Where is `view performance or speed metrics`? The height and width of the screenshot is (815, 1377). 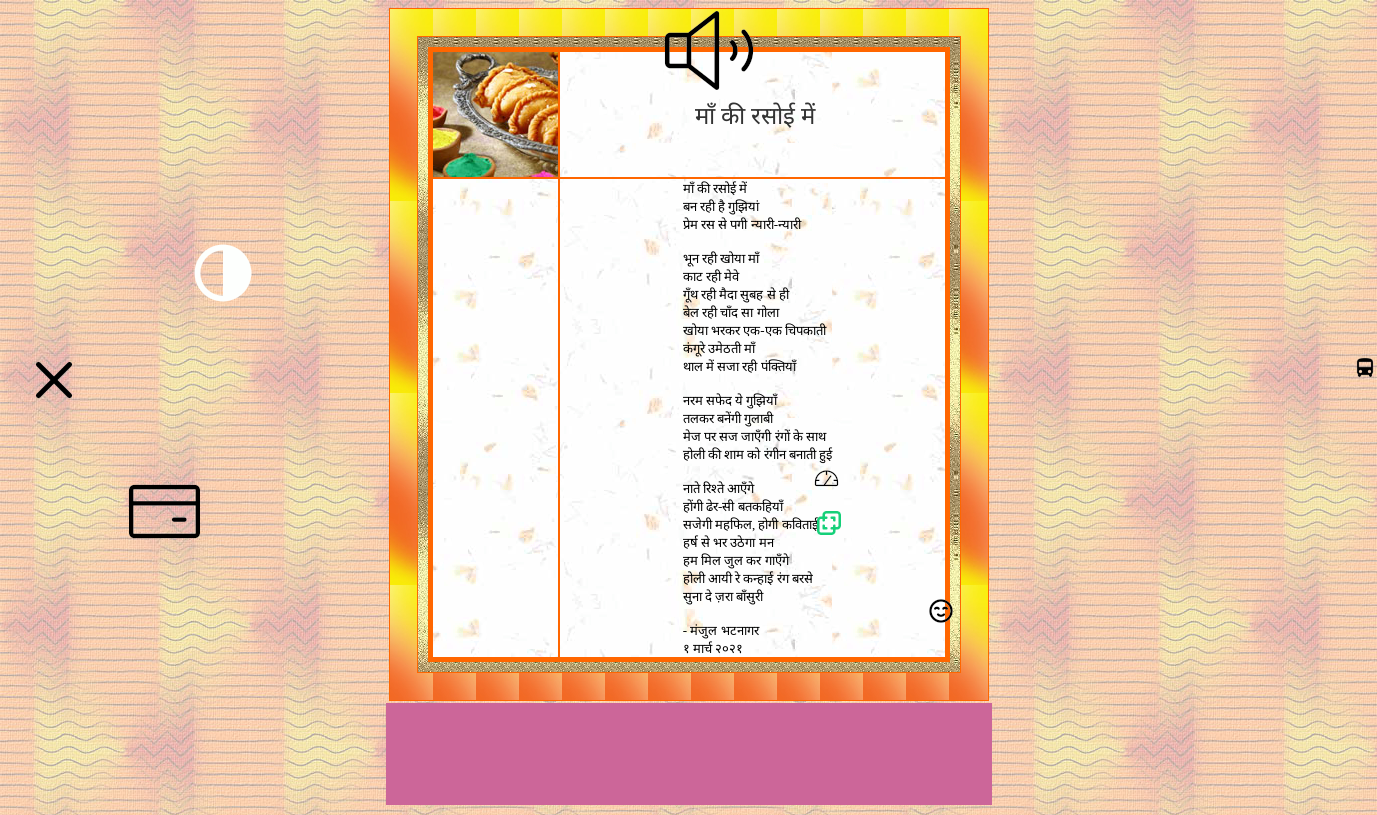 view performance or speed metrics is located at coordinates (826, 479).